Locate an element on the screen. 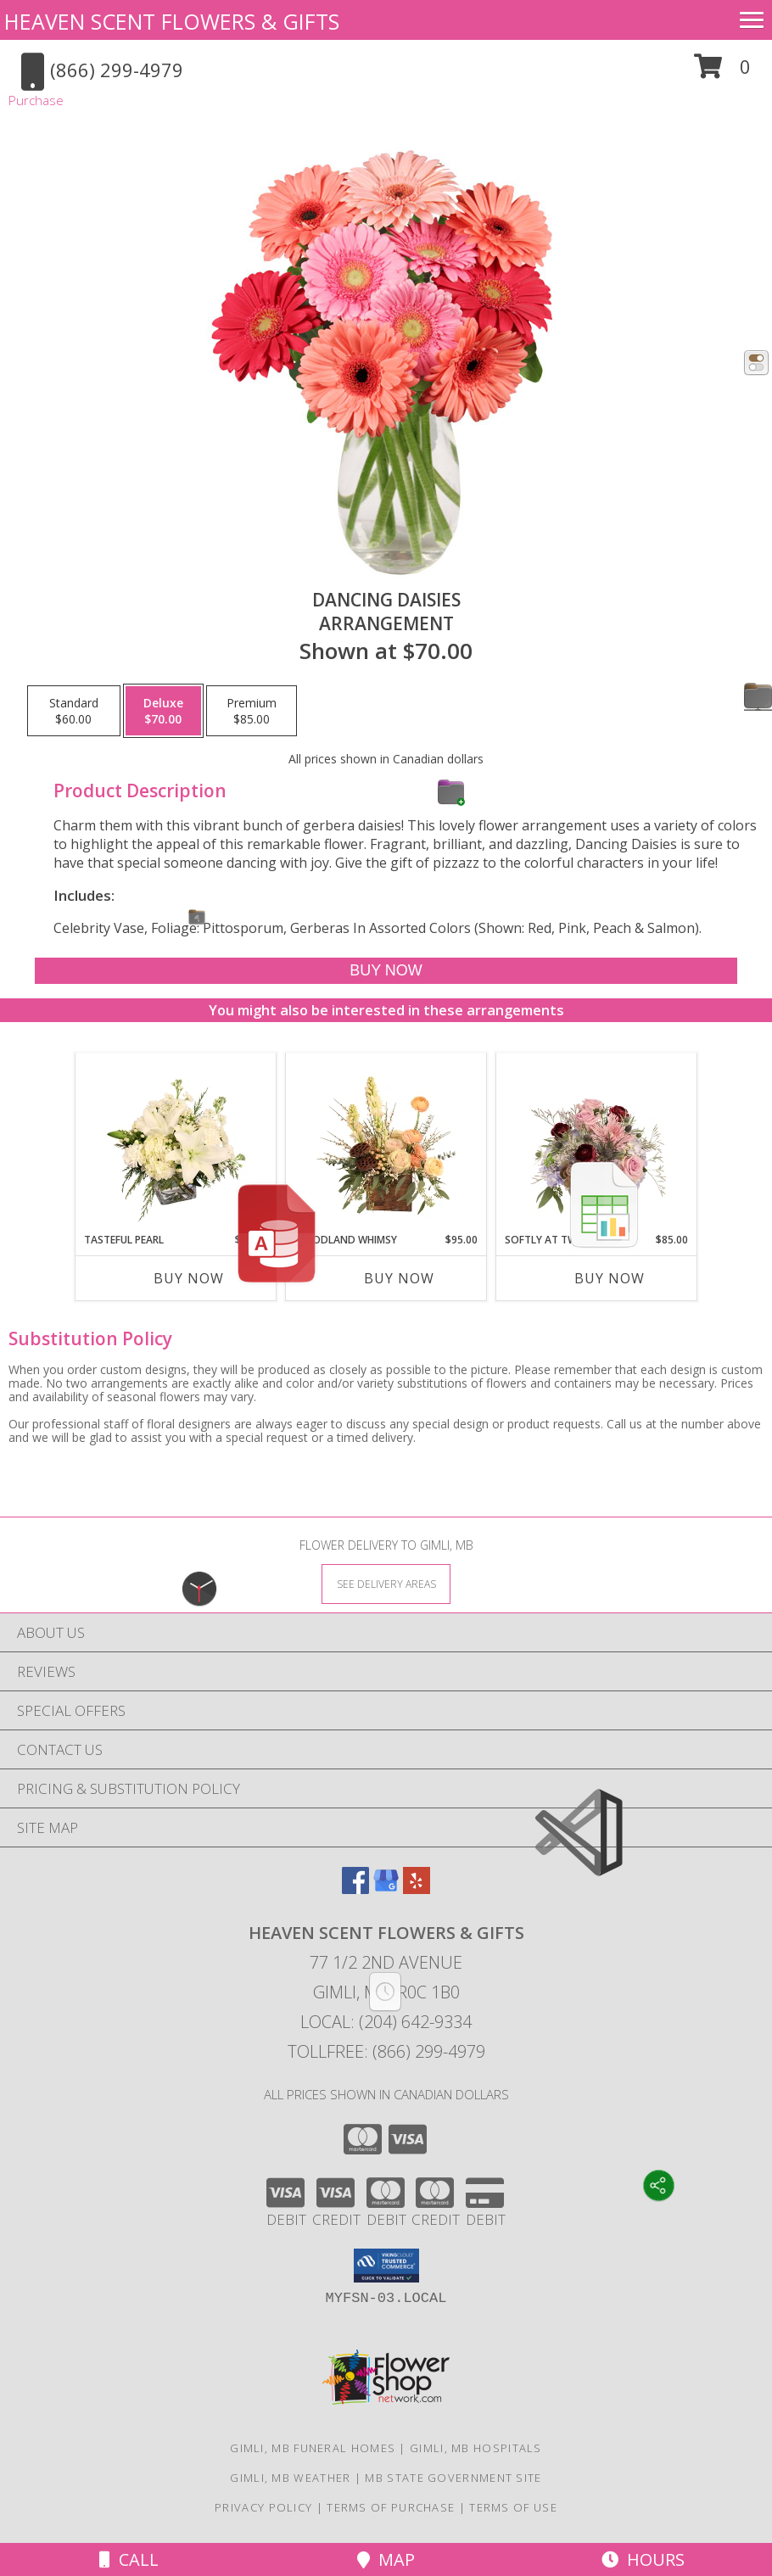  microsoft access database file is located at coordinates (277, 1233).